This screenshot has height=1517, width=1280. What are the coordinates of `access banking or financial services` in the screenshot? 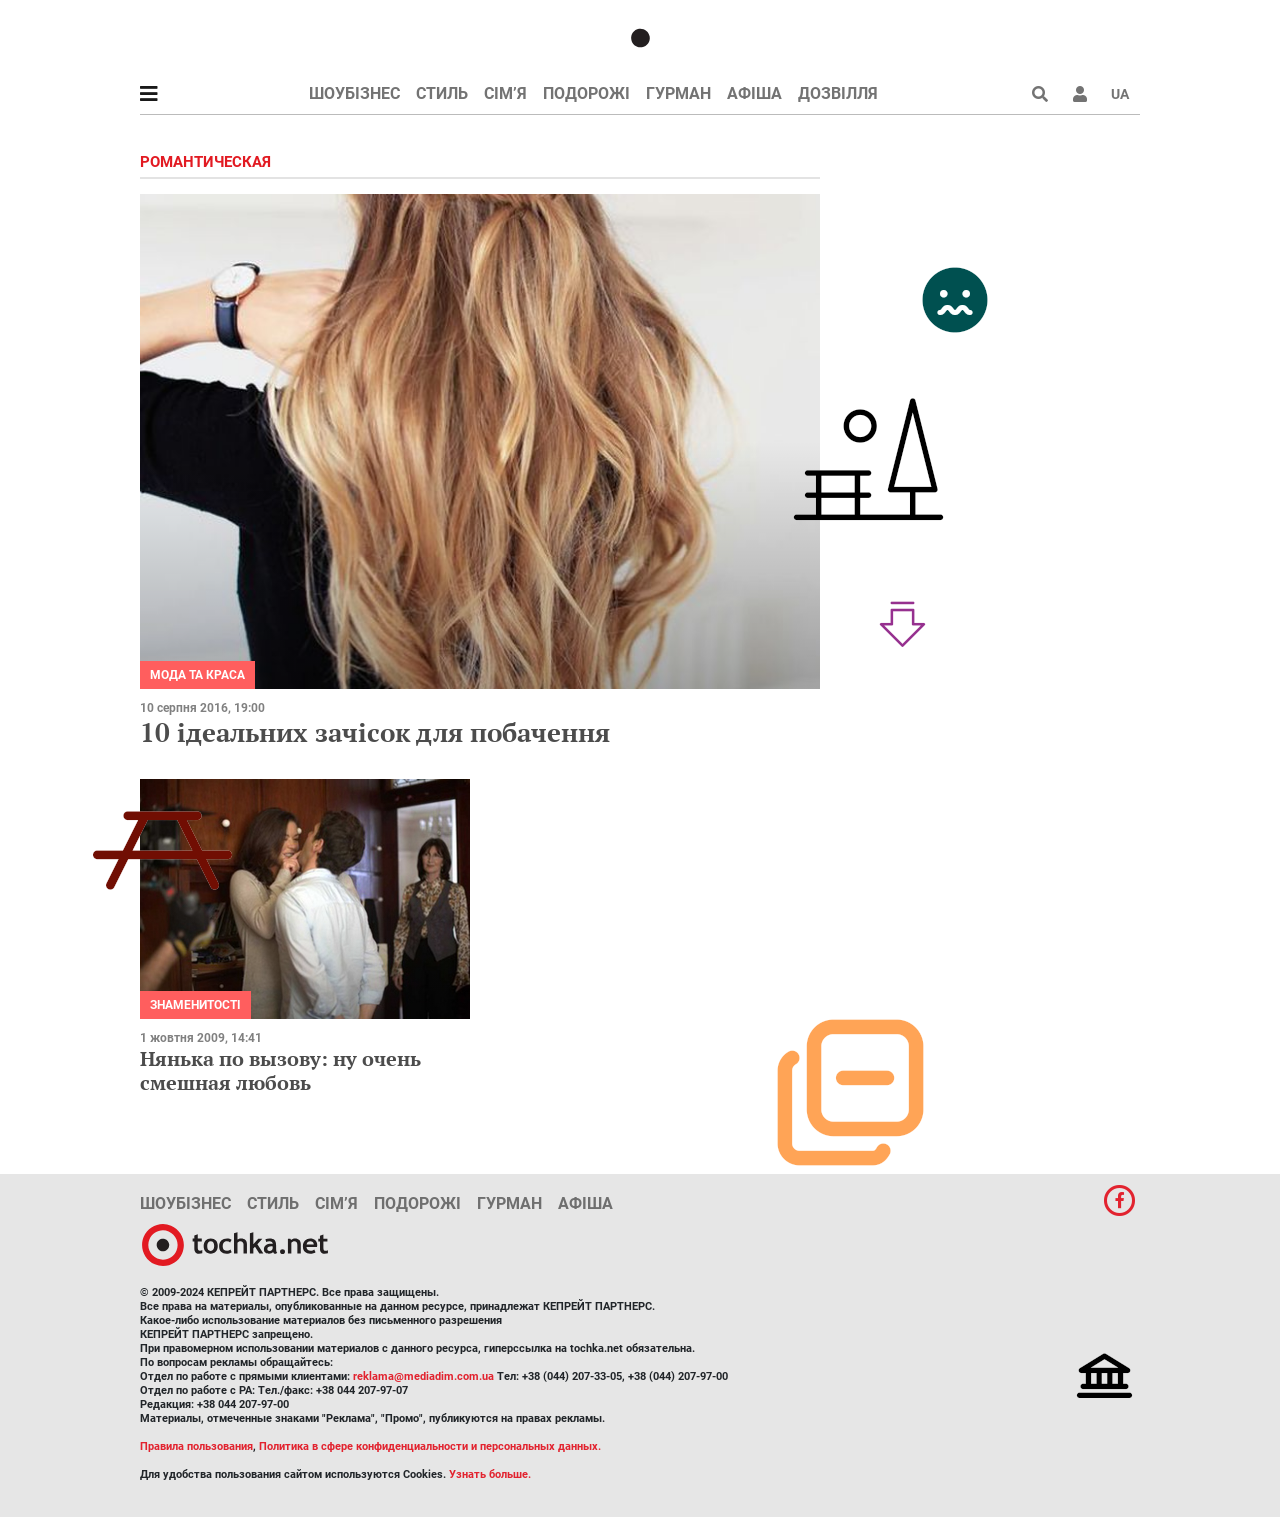 It's located at (1104, 1377).